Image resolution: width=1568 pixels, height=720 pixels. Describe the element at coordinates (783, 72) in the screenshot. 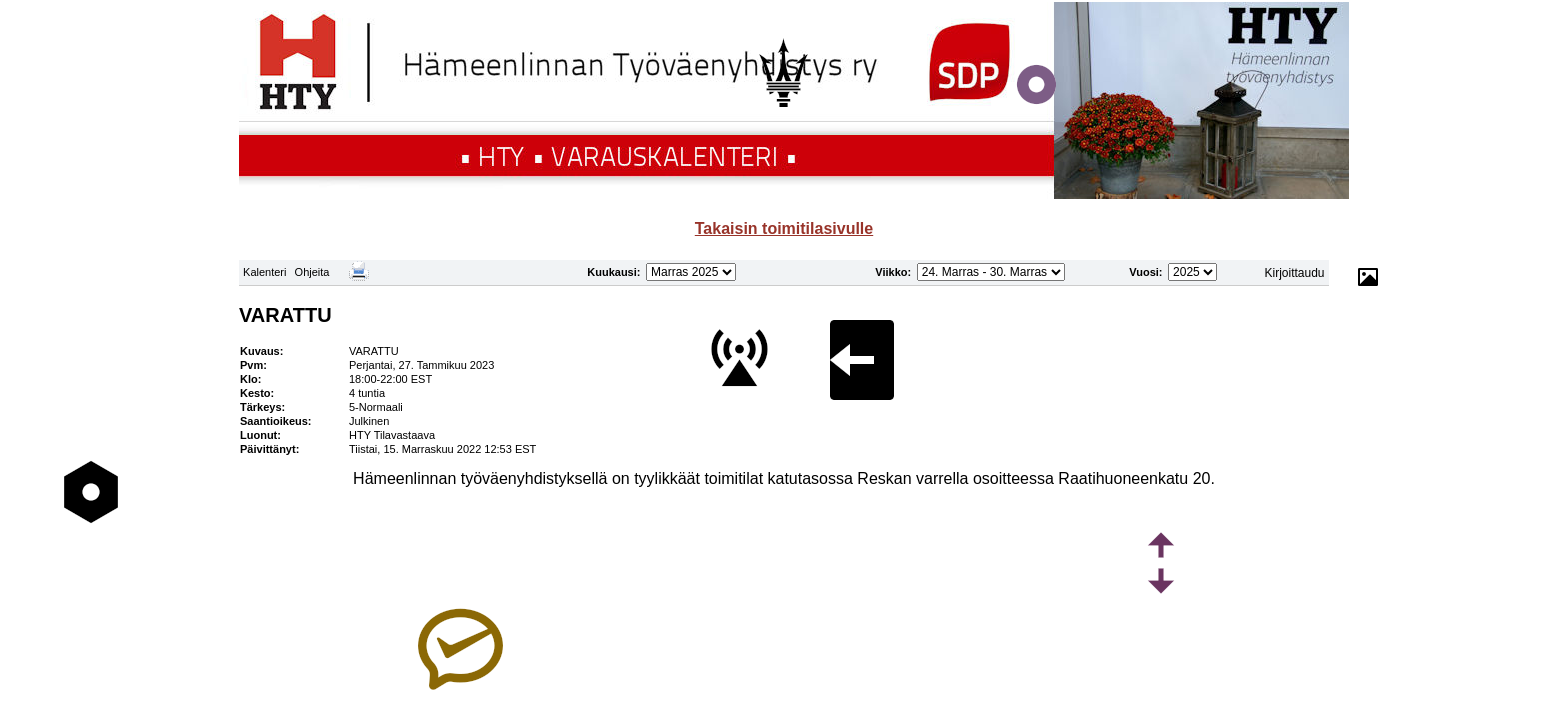

I see `maserati brand logo` at that location.